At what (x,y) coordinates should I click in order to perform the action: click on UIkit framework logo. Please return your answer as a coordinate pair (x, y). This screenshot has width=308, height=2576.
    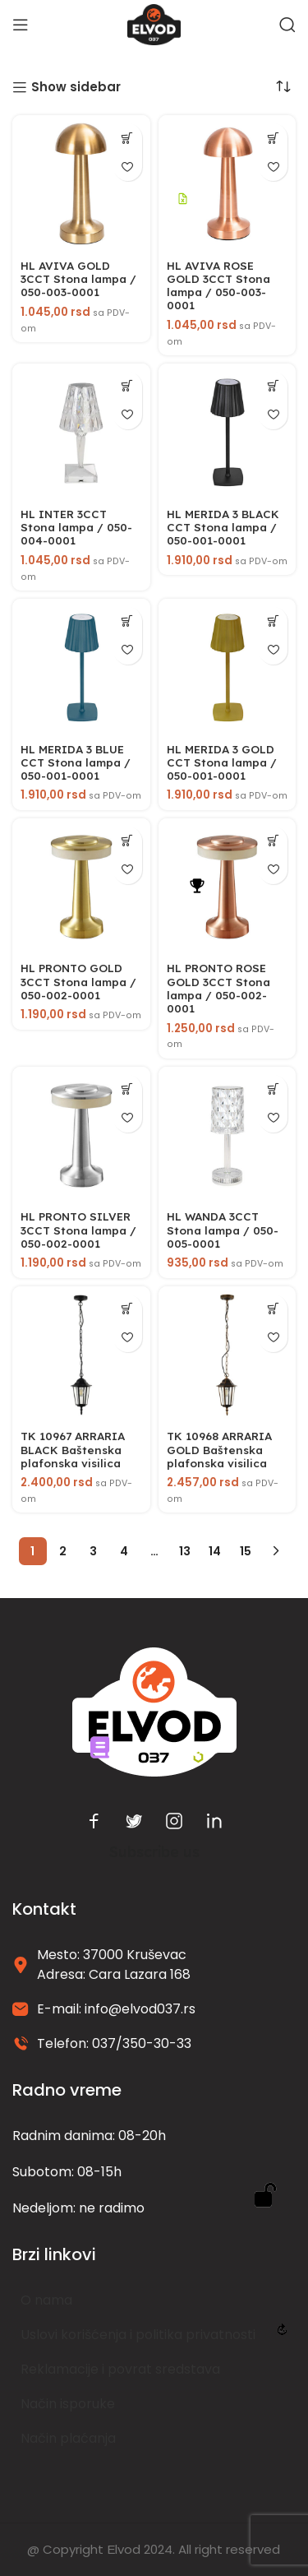
    Looking at the image, I should click on (198, 1757).